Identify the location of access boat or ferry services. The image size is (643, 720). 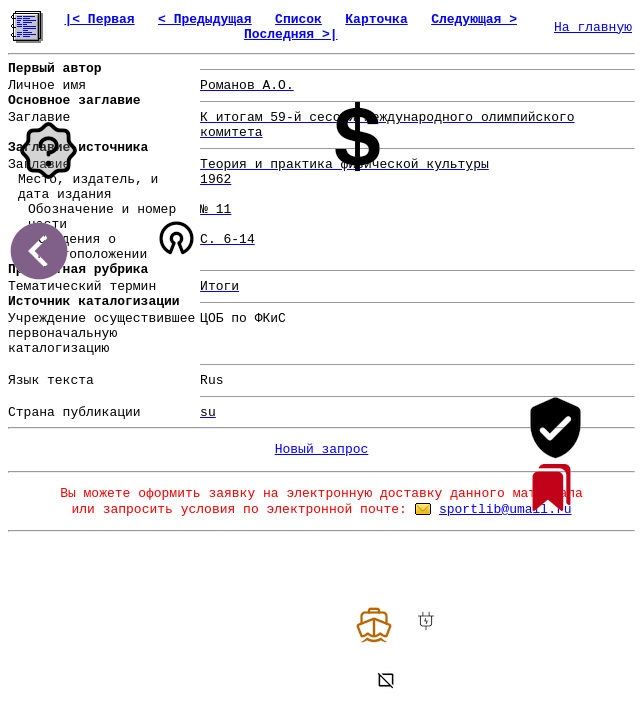
(374, 625).